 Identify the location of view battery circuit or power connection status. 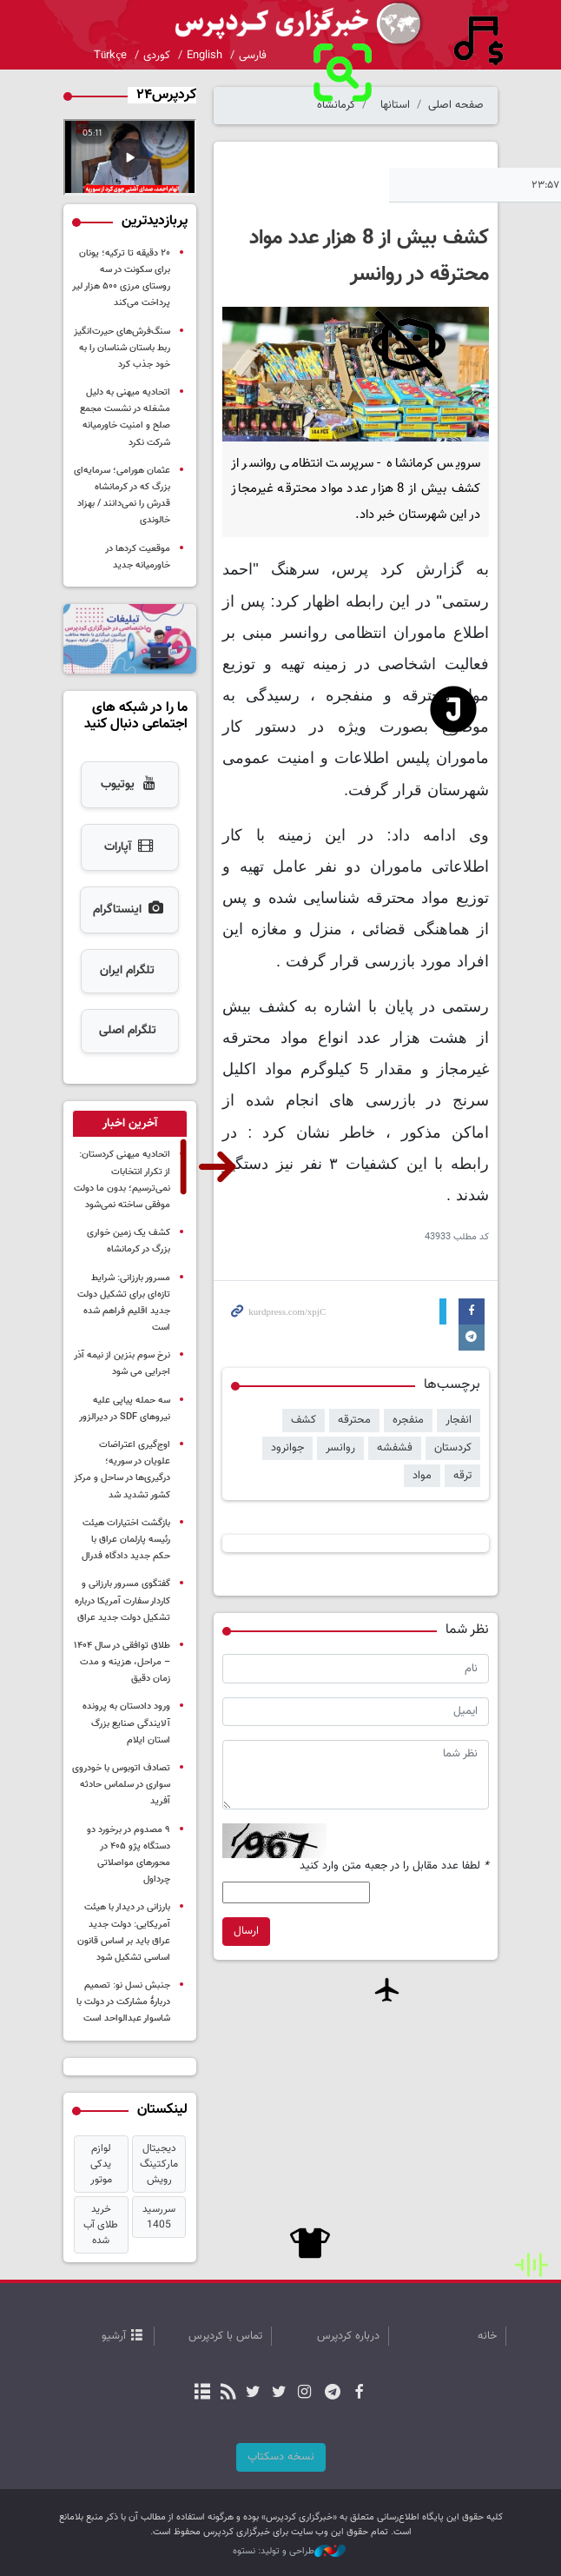
(531, 2265).